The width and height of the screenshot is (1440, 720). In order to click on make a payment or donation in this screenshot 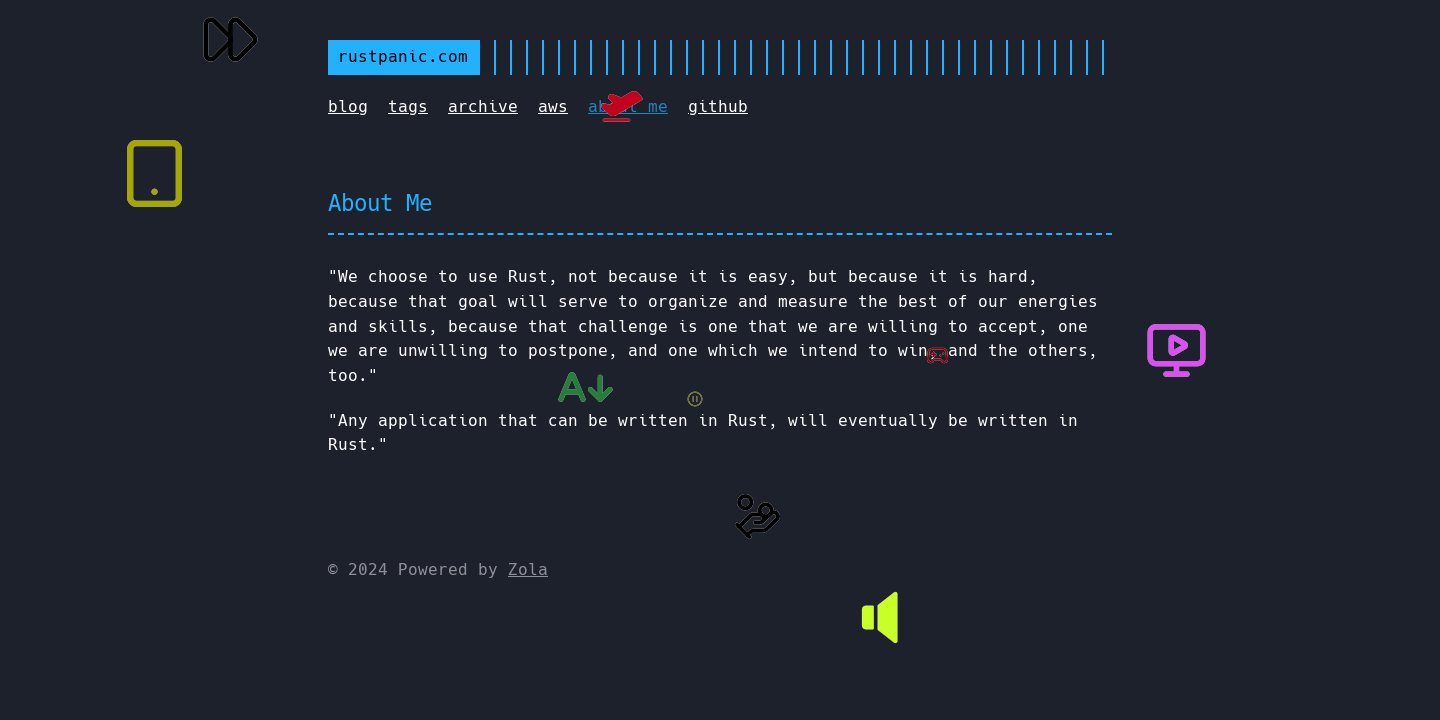, I will do `click(757, 516)`.